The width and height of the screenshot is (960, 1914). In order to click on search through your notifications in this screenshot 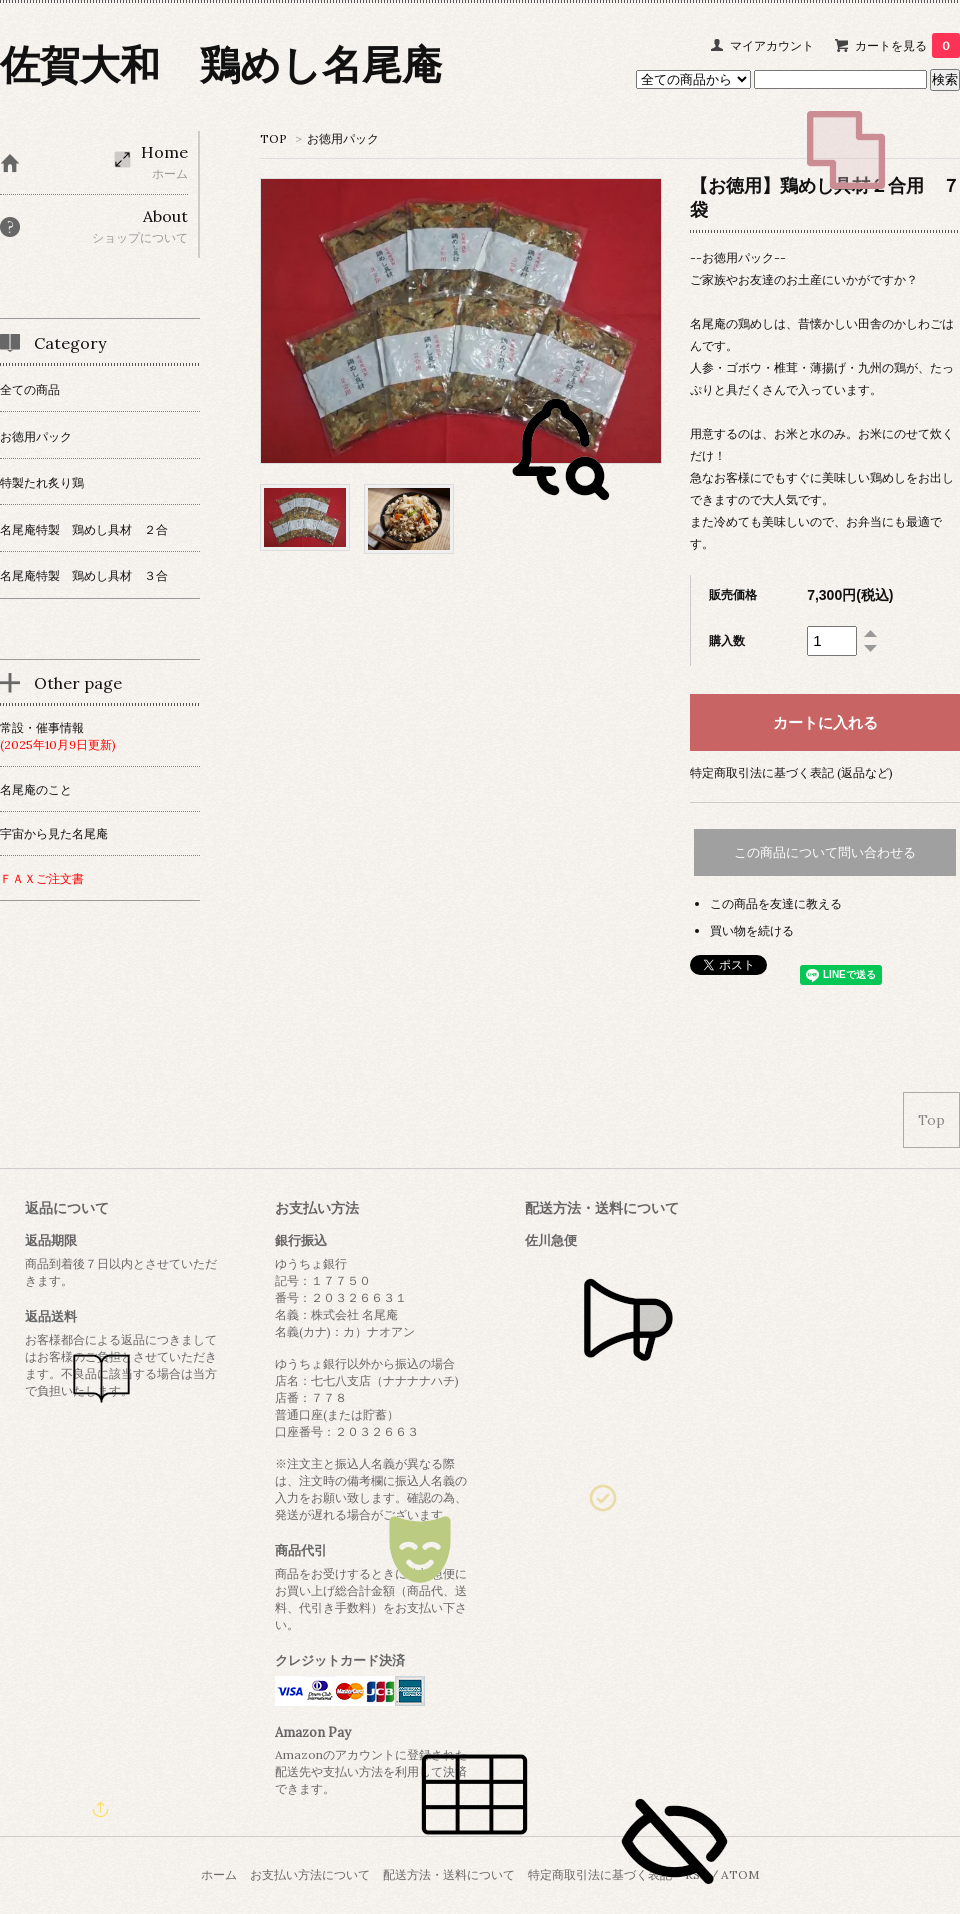, I will do `click(556, 447)`.